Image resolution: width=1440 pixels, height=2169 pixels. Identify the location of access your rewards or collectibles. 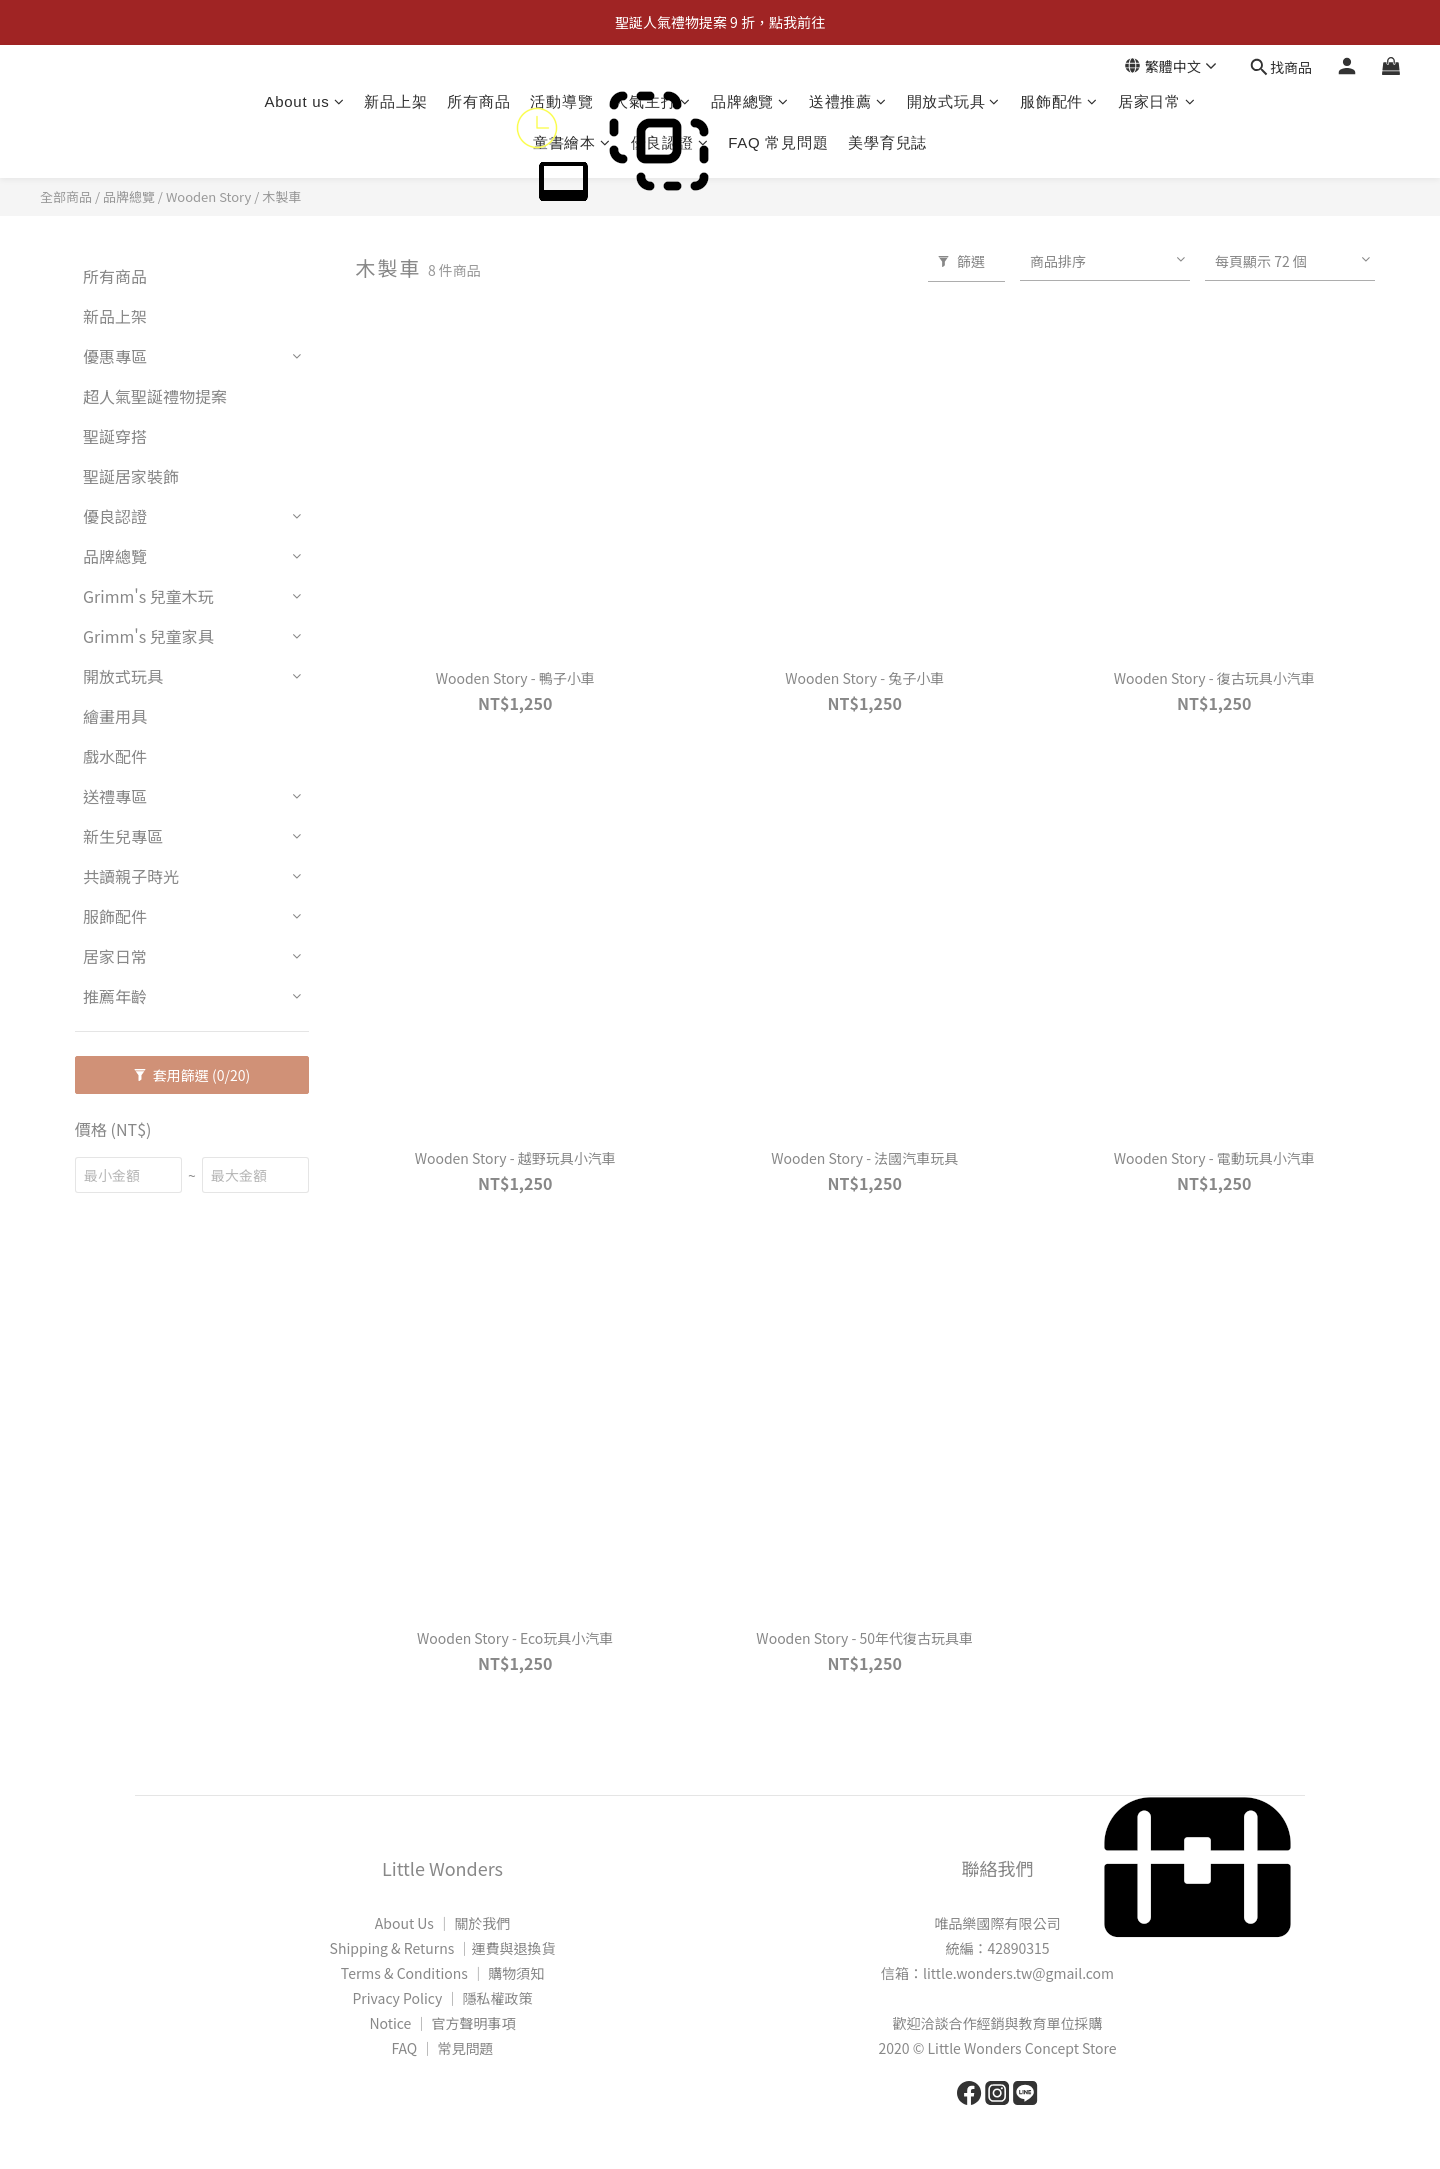
(1197, 1870).